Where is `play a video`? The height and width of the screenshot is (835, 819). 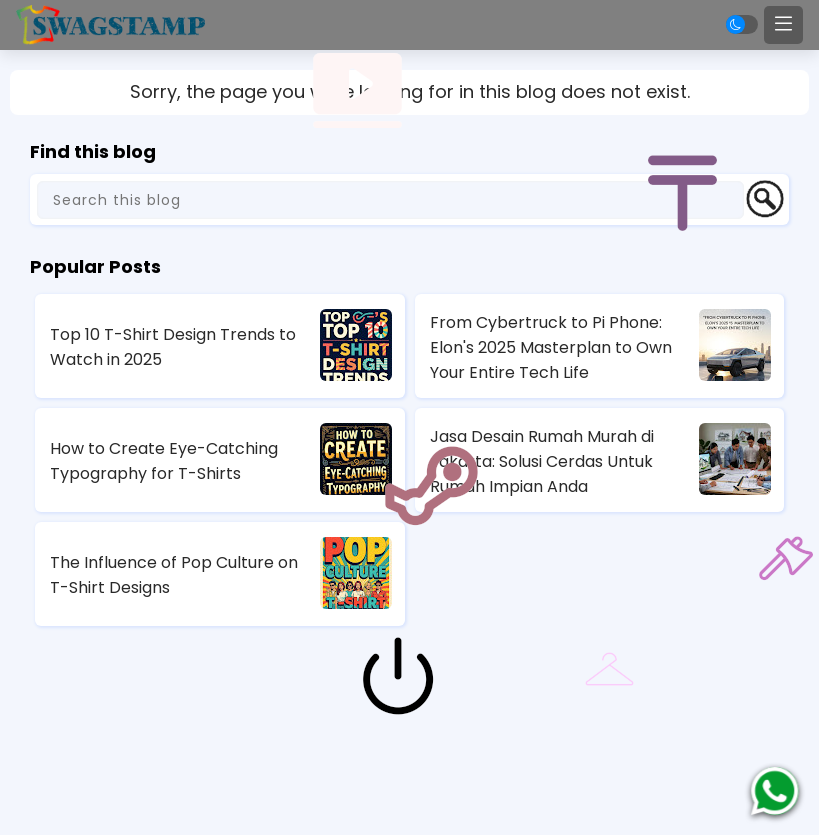
play a video is located at coordinates (357, 90).